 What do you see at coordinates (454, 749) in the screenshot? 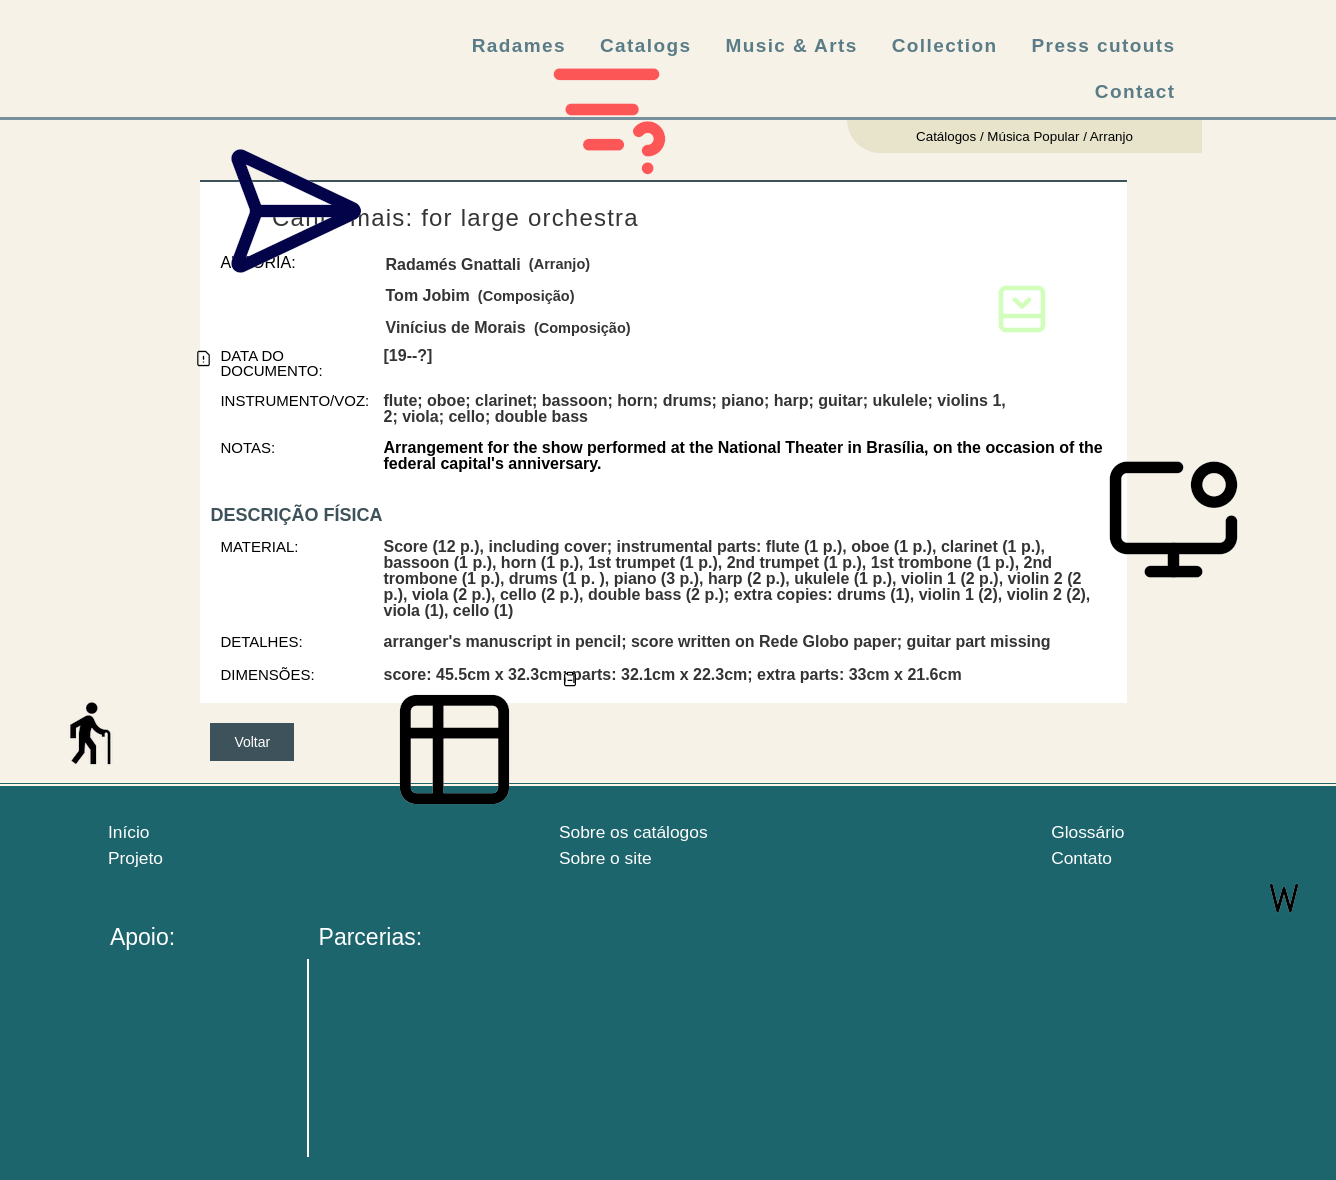
I see `view data in table format` at bounding box center [454, 749].